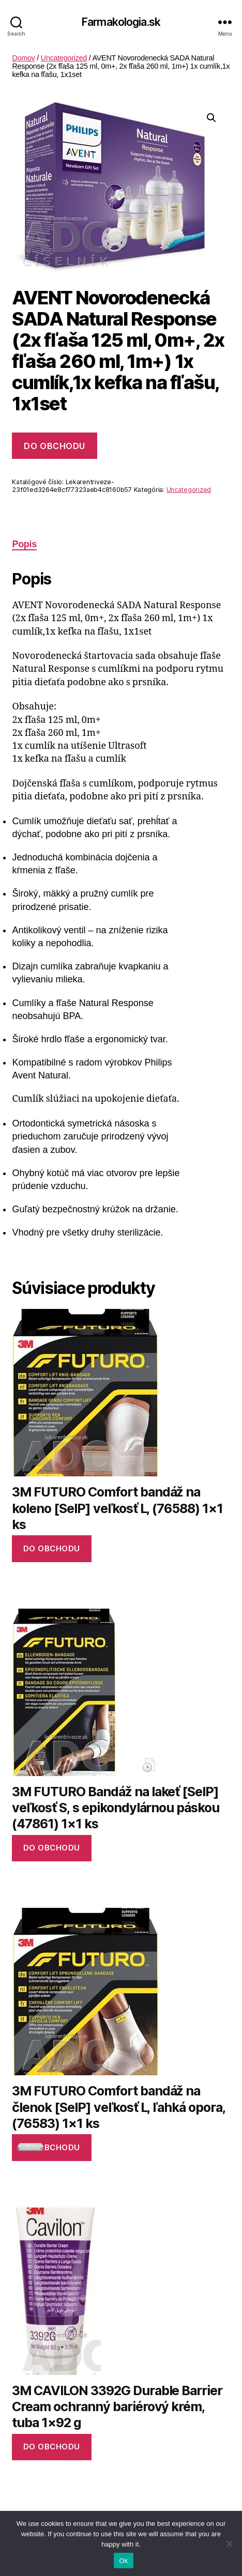 This screenshot has width=242, height=2576. What do you see at coordinates (31, 2143) in the screenshot?
I see `apple tv device or app` at bounding box center [31, 2143].